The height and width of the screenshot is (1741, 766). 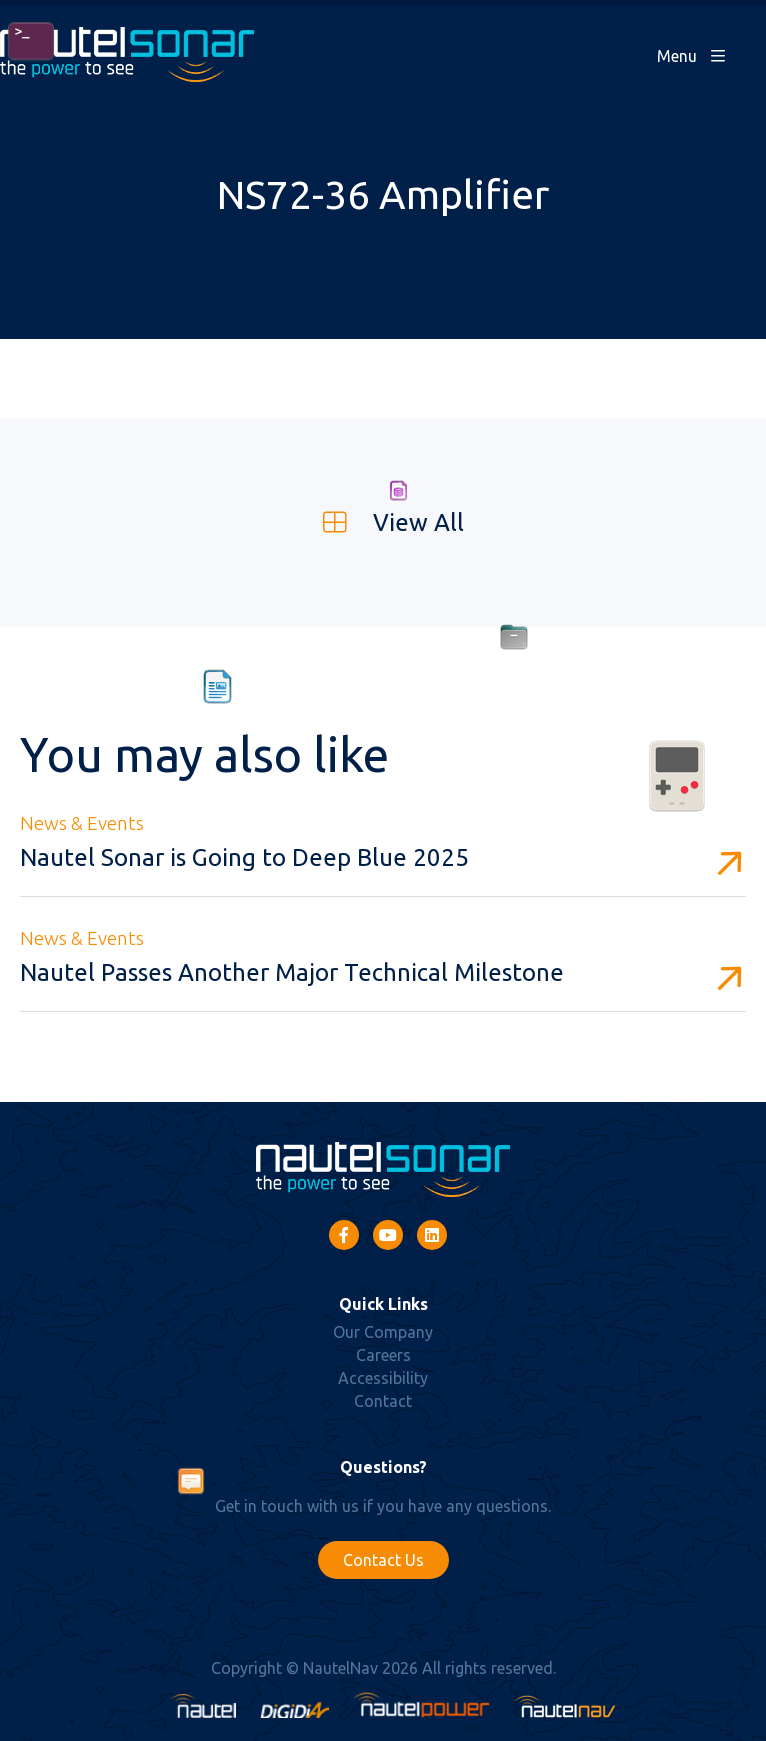 What do you see at coordinates (191, 1481) in the screenshot?
I see `open empathy messaging app` at bounding box center [191, 1481].